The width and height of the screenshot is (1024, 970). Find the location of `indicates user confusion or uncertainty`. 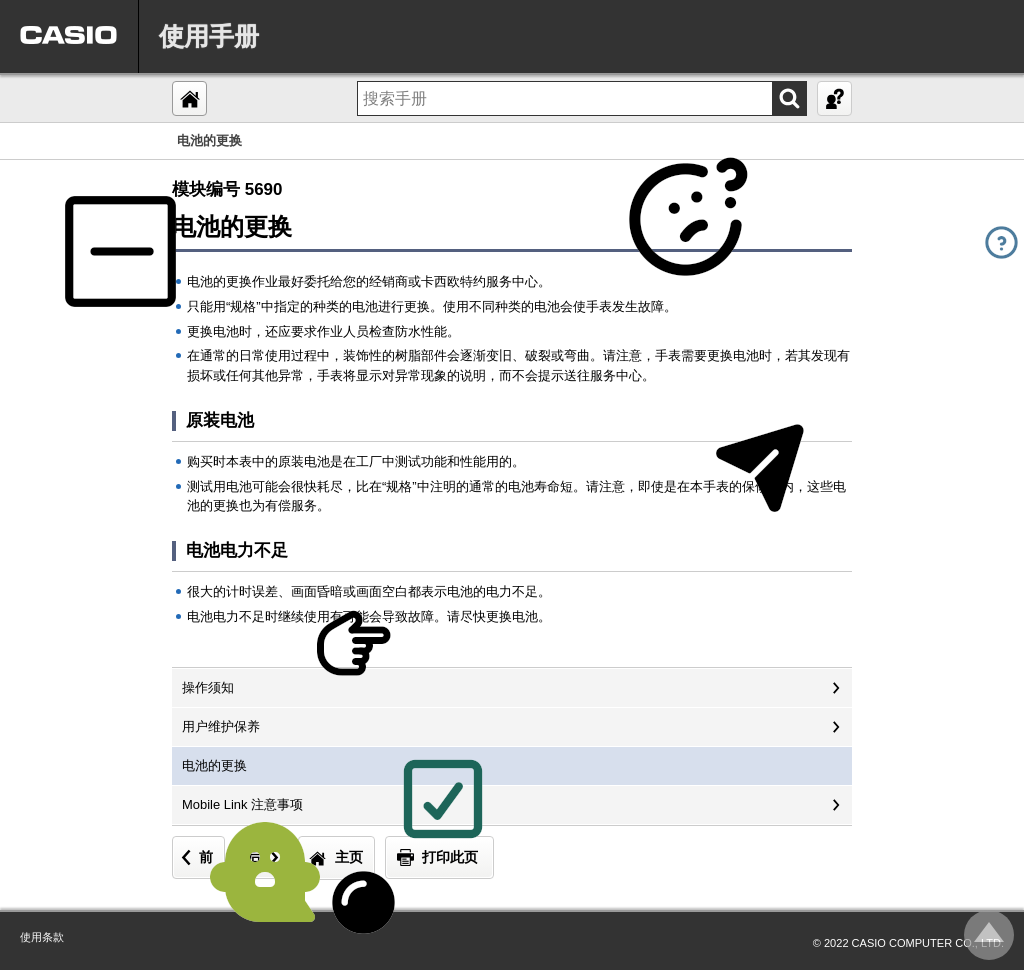

indicates user confusion or uncertainty is located at coordinates (685, 219).